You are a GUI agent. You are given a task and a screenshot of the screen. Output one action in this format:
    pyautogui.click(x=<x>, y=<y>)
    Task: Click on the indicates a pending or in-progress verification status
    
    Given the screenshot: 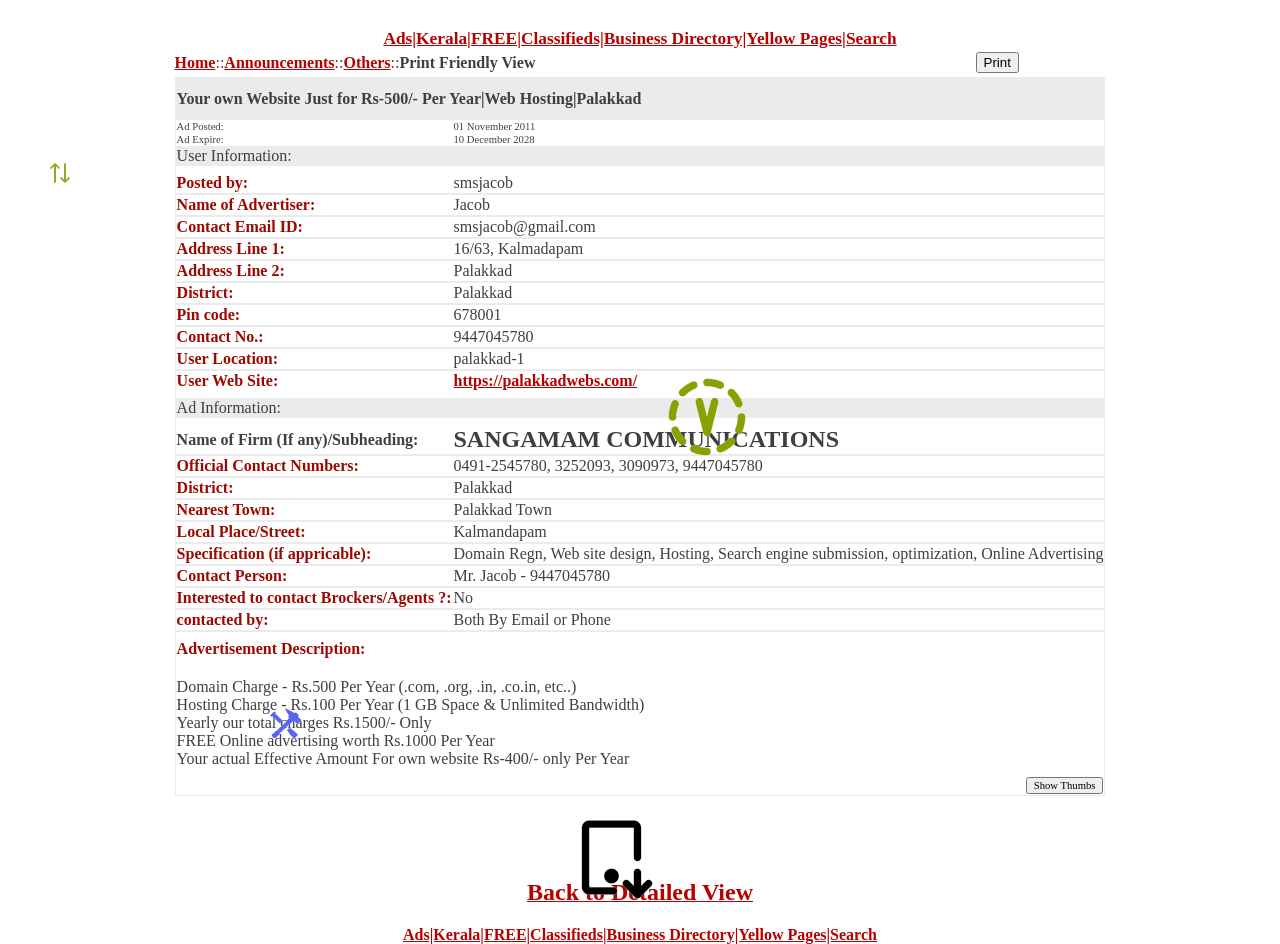 What is the action you would take?
    pyautogui.click(x=707, y=417)
    